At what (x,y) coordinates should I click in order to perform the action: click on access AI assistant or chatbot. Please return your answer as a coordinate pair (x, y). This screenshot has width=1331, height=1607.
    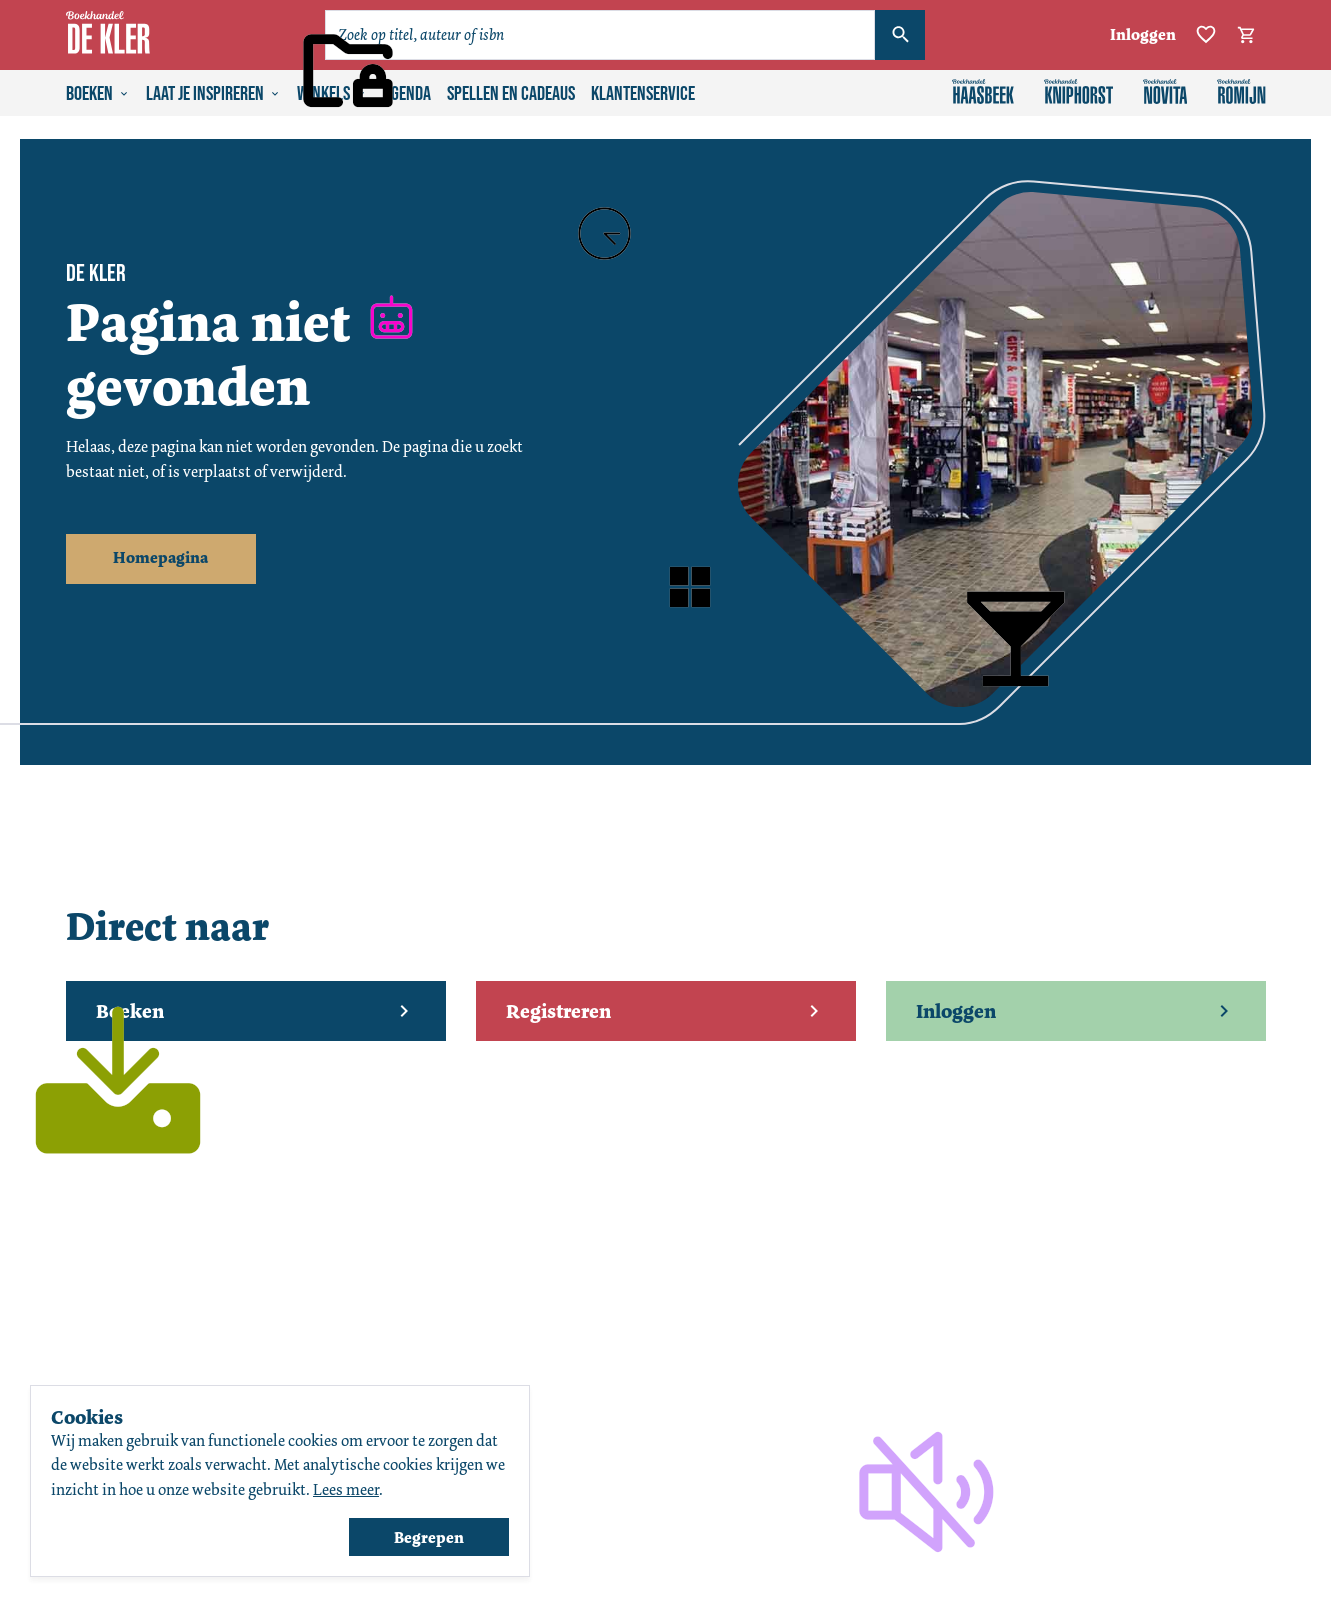
    Looking at the image, I should click on (391, 319).